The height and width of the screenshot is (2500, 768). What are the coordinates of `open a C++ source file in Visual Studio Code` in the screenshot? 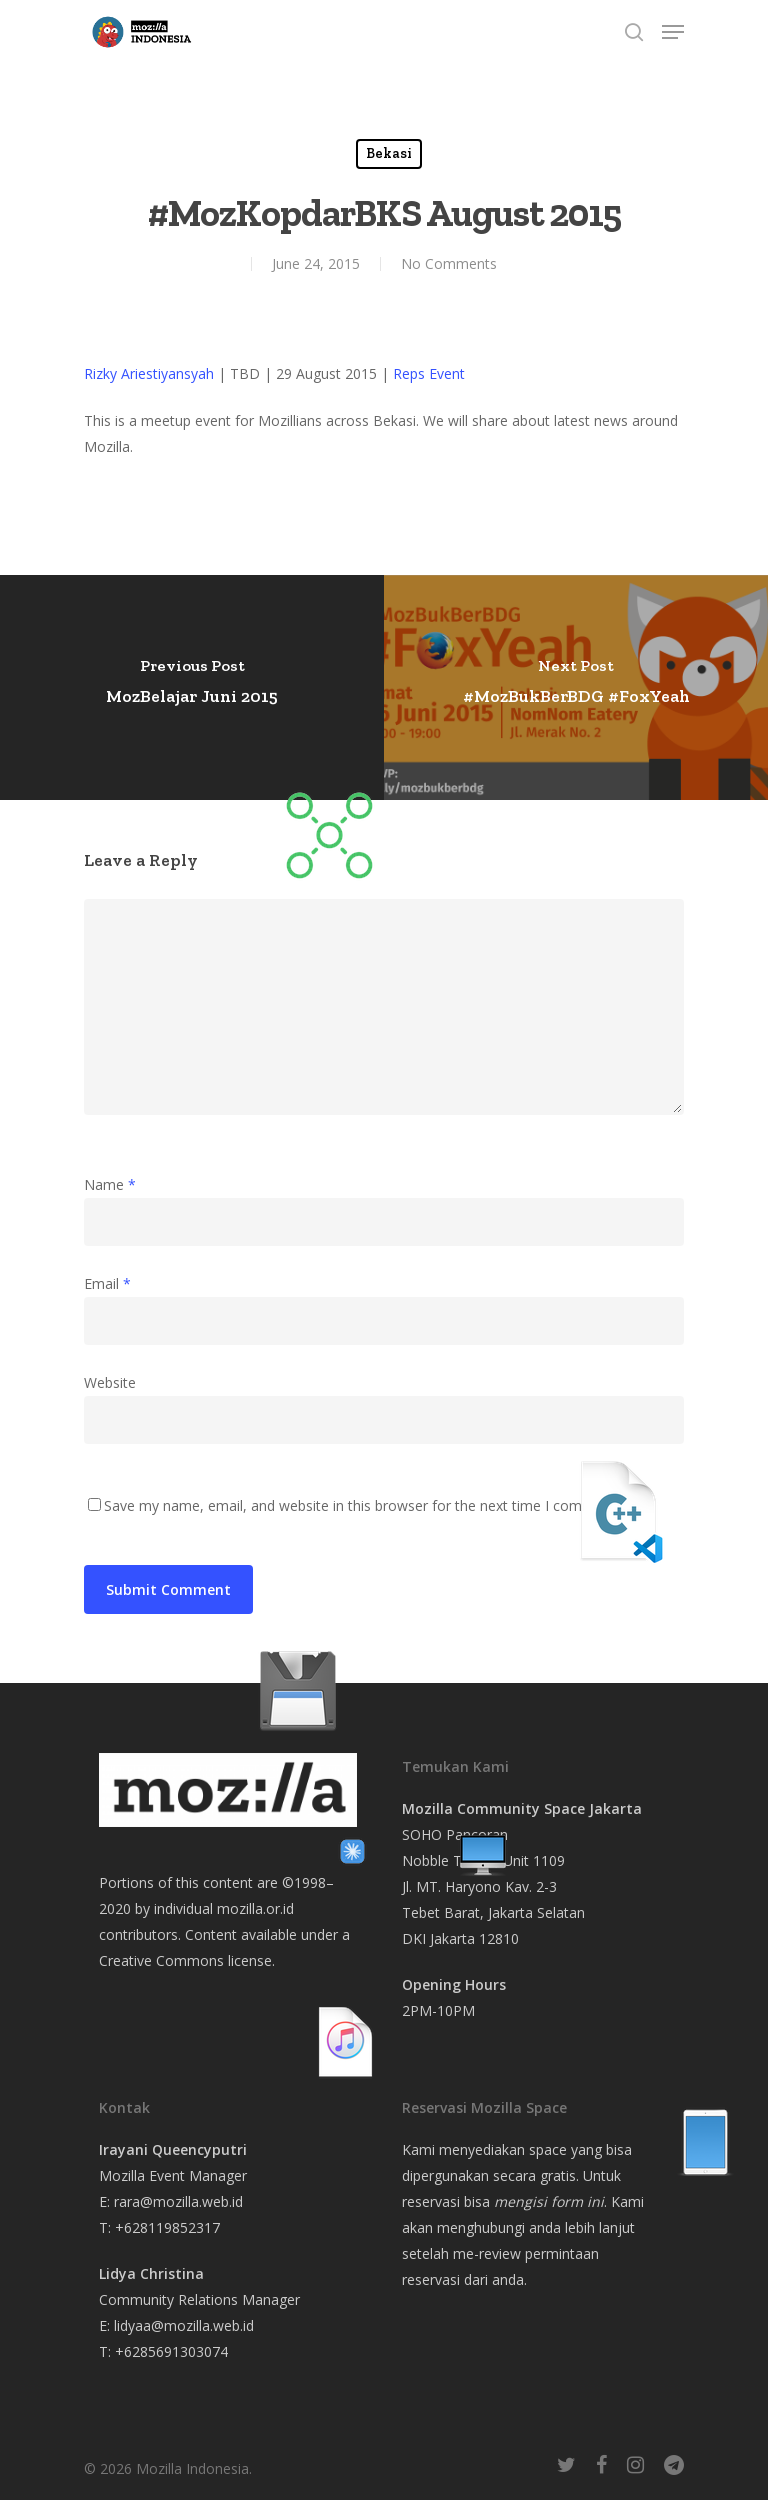 It's located at (618, 1512).